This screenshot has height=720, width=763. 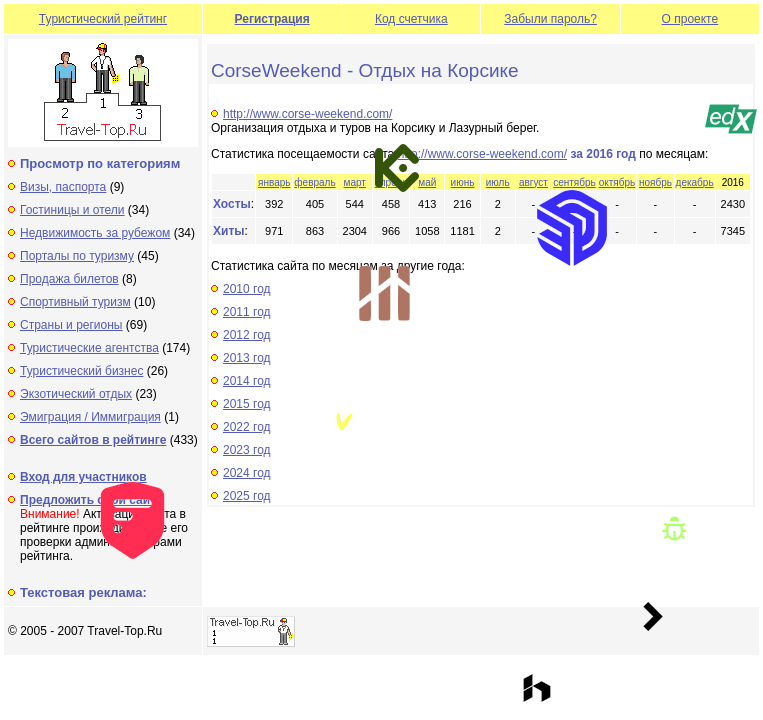 I want to click on report a bug or issue, so click(x=674, y=528).